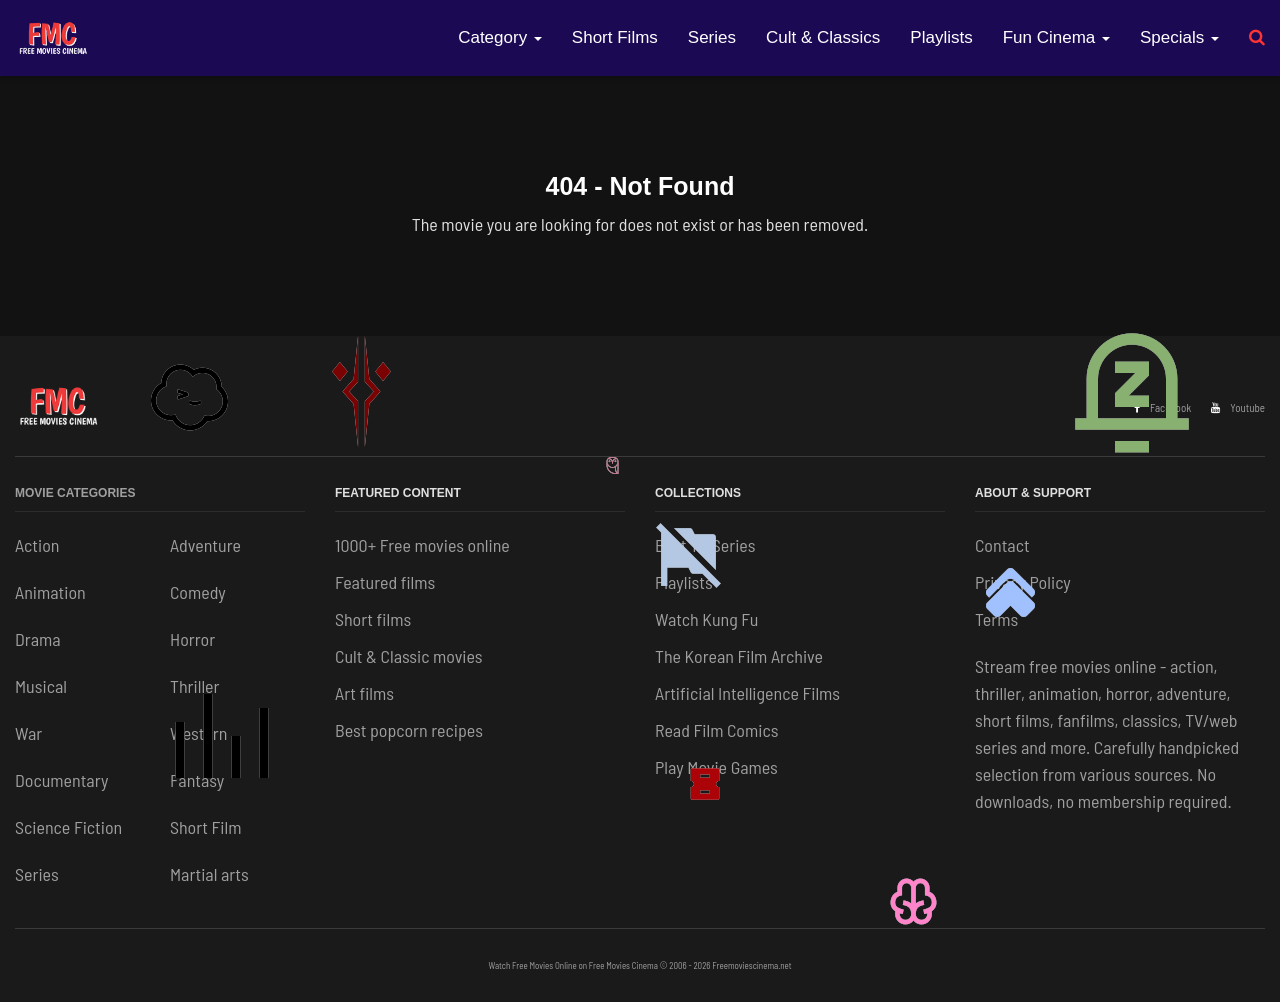  I want to click on access cognitive or AI-powered features, so click(913, 901).